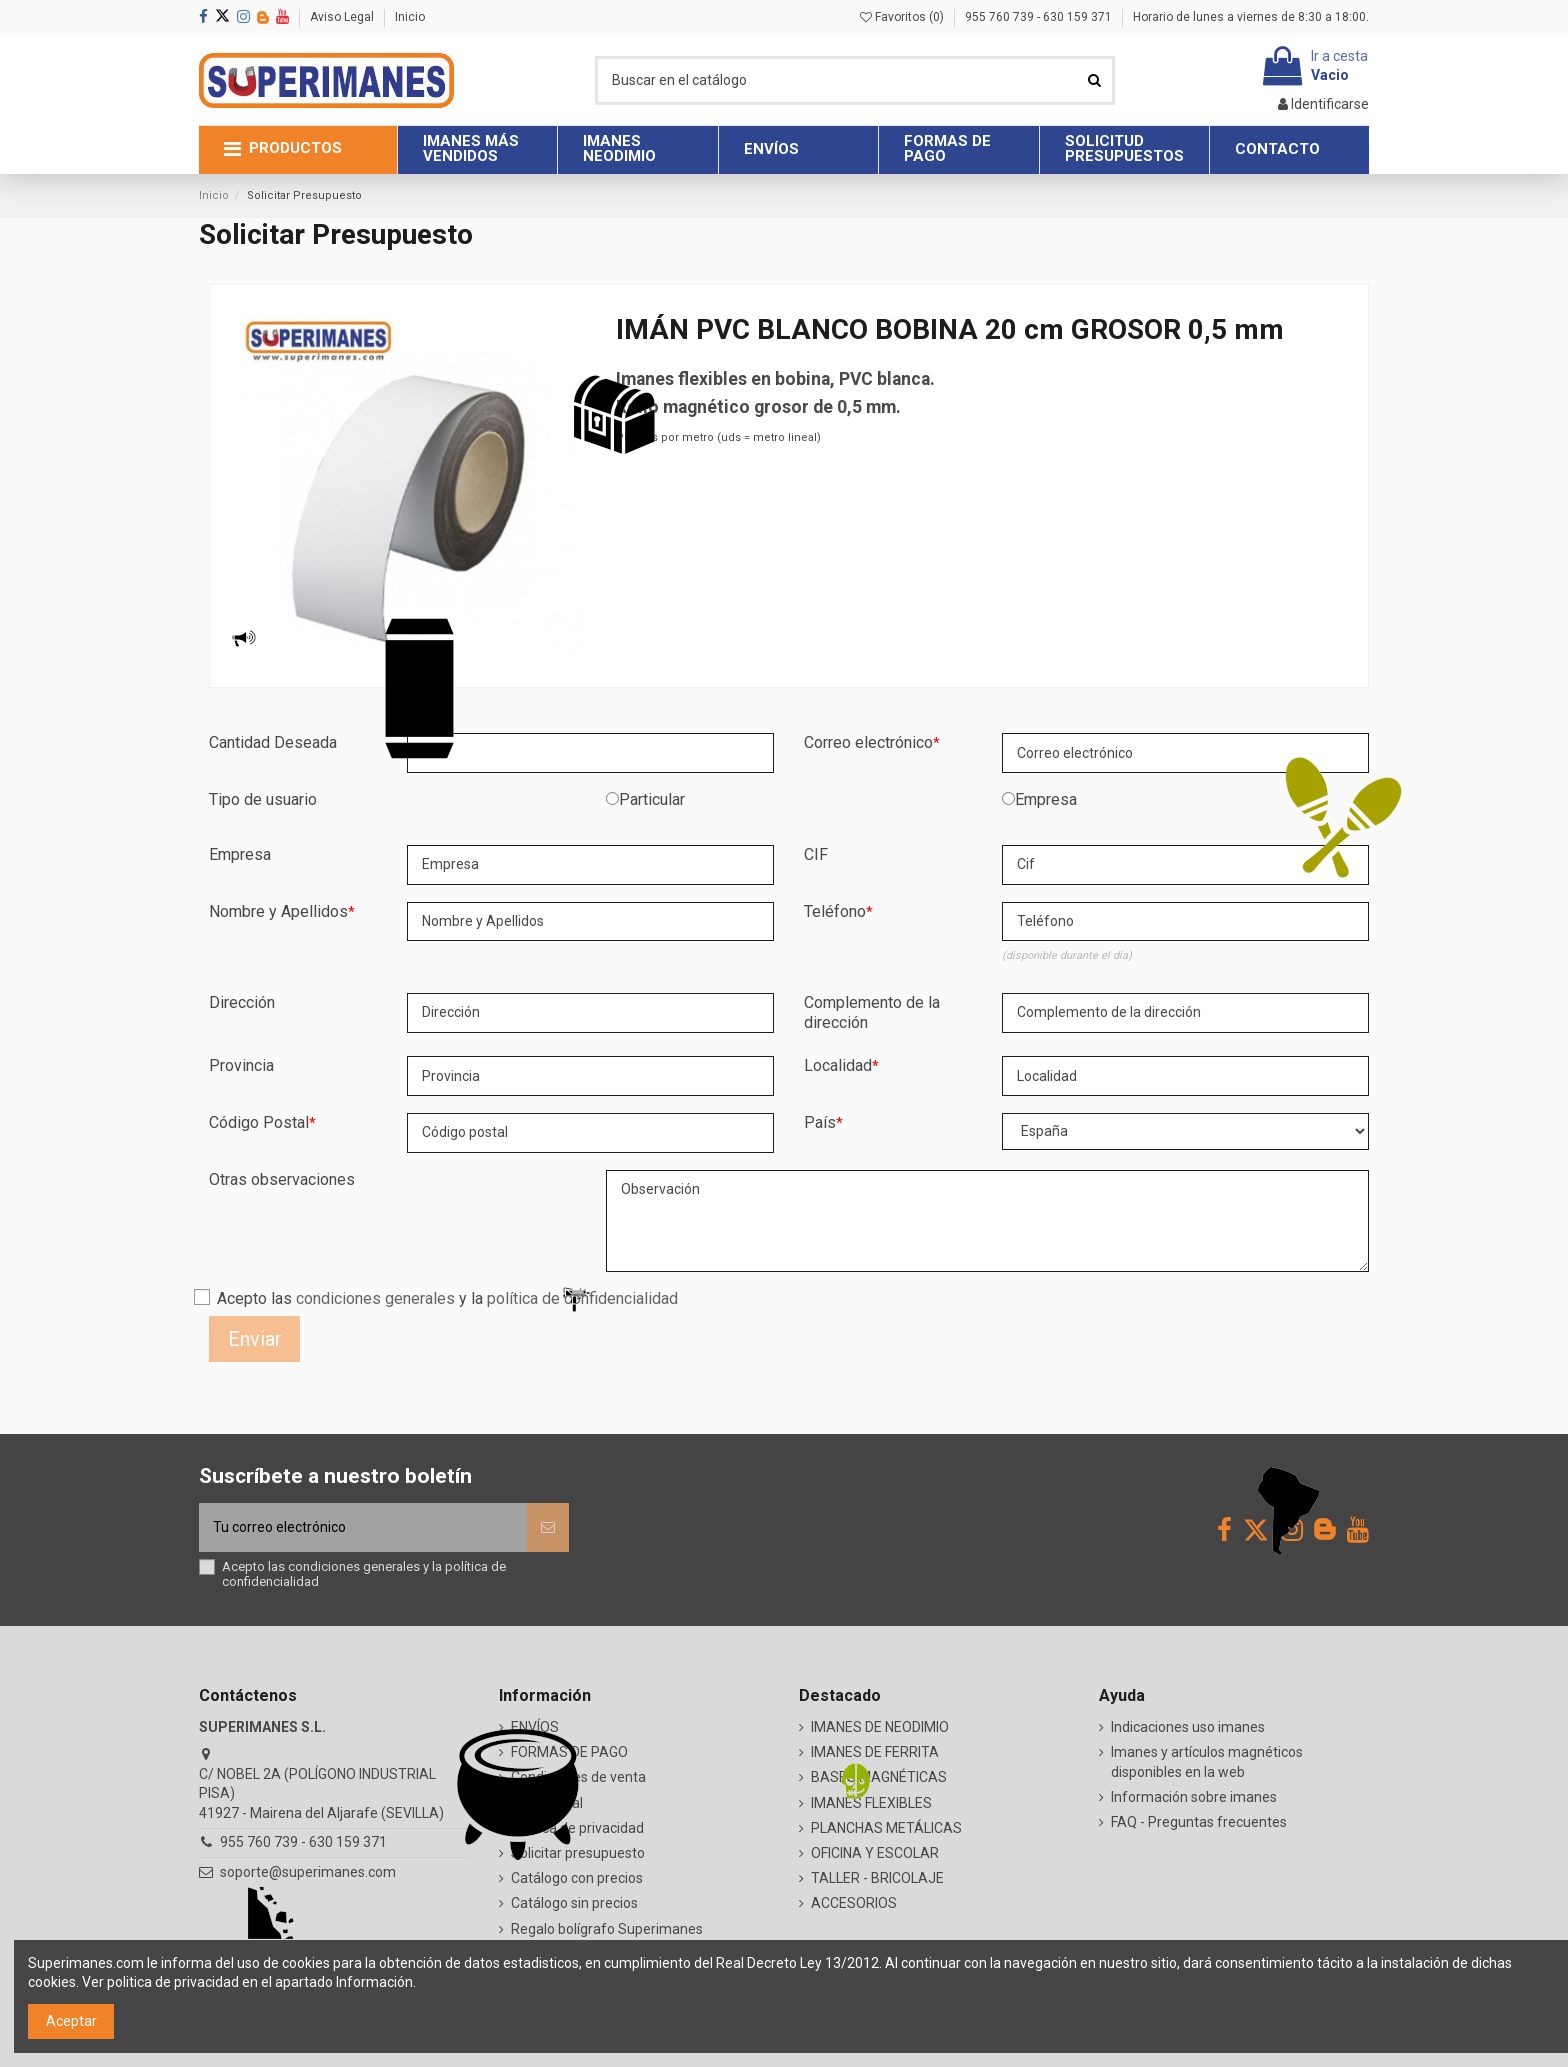 The width and height of the screenshot is (1568, 2067). Describe the element at coordinates (275, 1912) in the screenshot. I see `warning: rockslide or falling rocks hazard ahead` at that location.